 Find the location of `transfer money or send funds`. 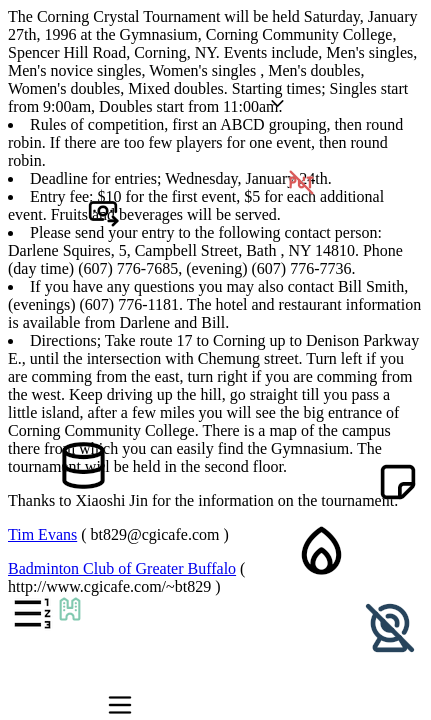

transfer money or send funds is located at coordinates (103, 211).